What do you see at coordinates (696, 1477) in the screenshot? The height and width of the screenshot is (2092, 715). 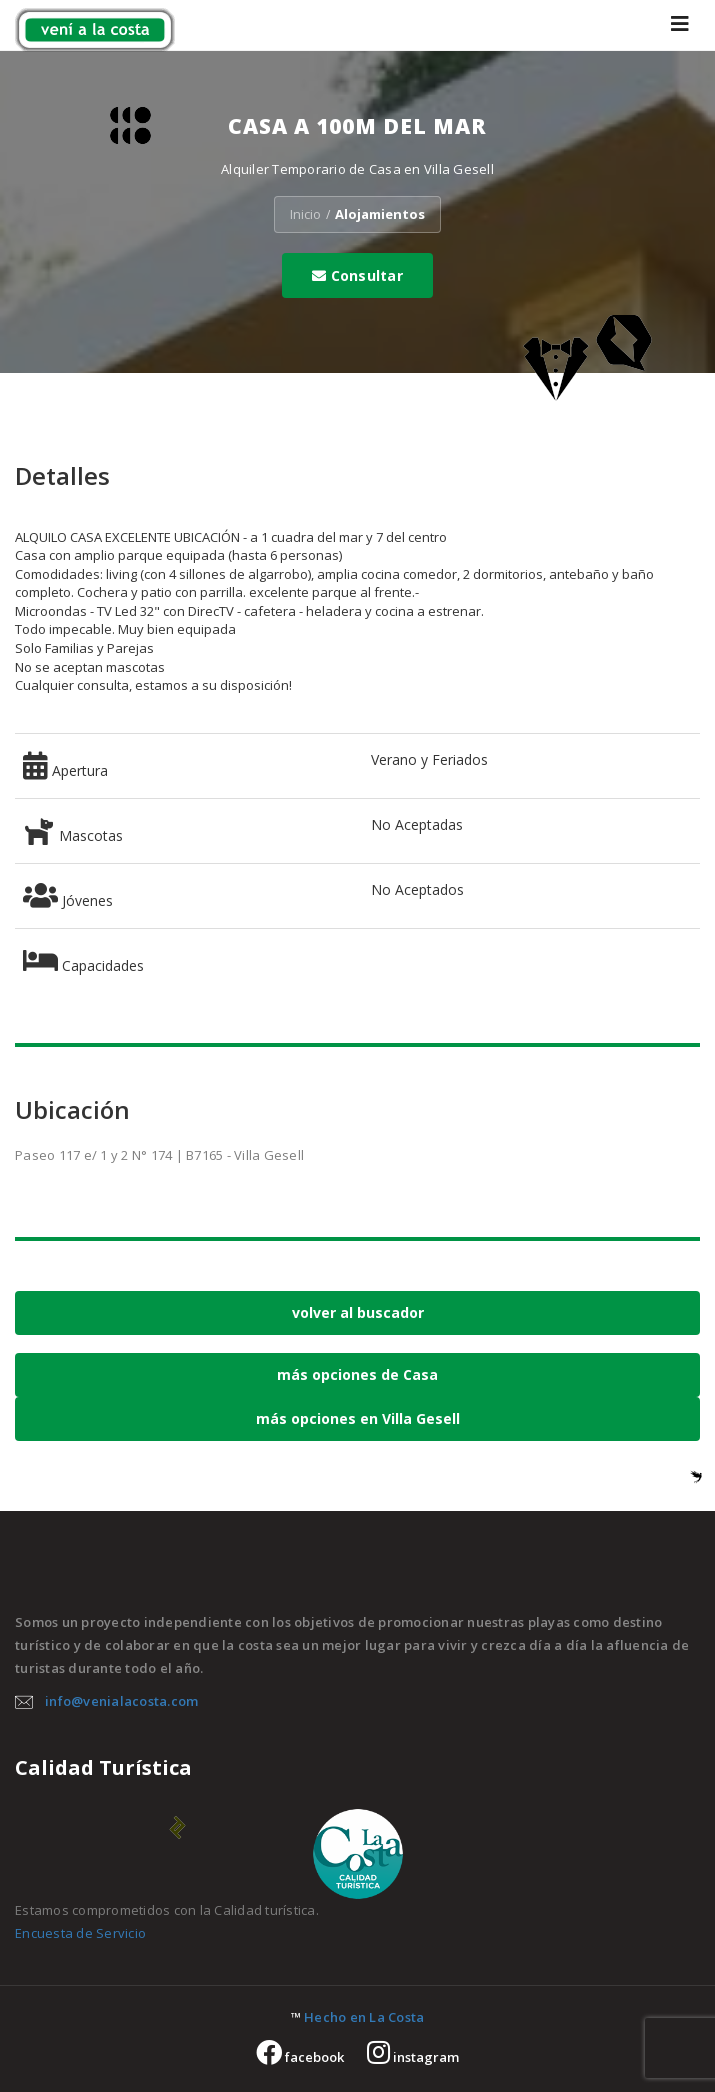 I see `studiovinari brand logo` at bounding box center [696, 1477].